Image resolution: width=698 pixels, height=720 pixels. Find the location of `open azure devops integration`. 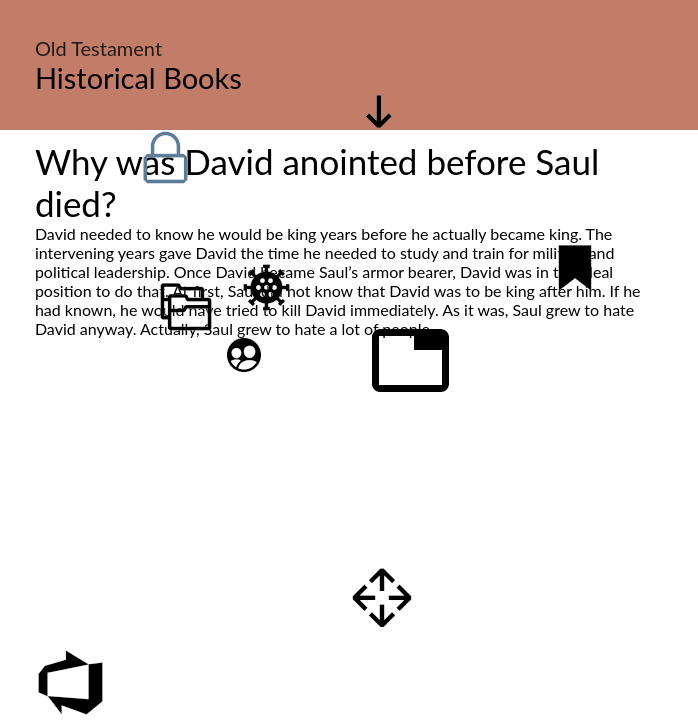

open azure devops integration is located at coordinates (70, 682).